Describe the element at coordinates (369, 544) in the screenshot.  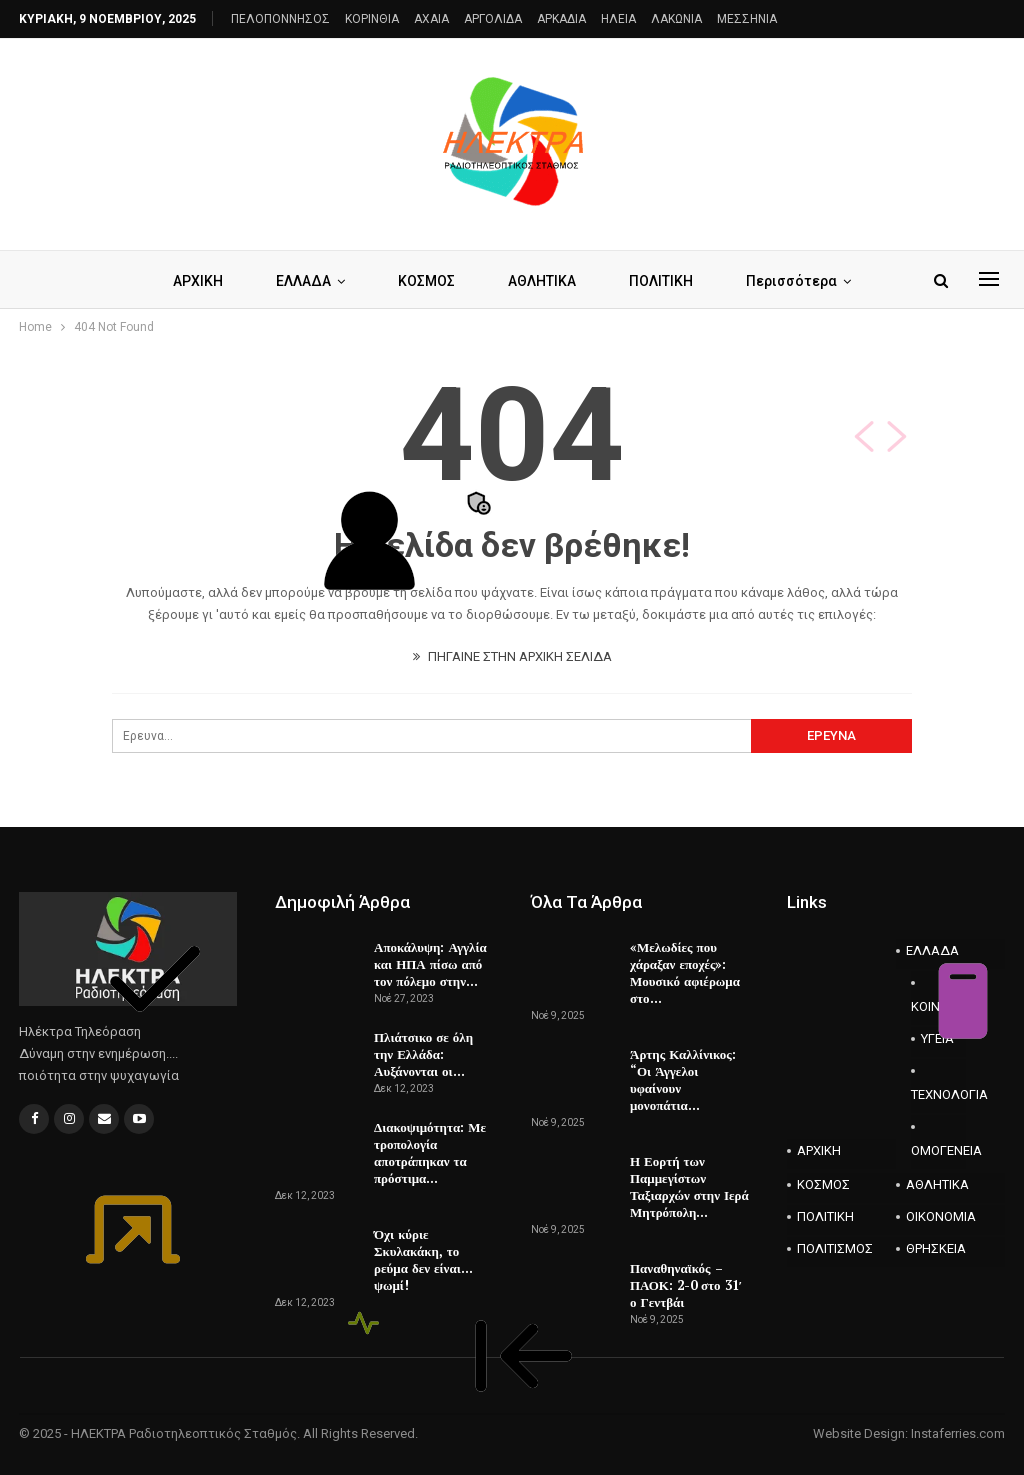
I see `view your profile` at that location.